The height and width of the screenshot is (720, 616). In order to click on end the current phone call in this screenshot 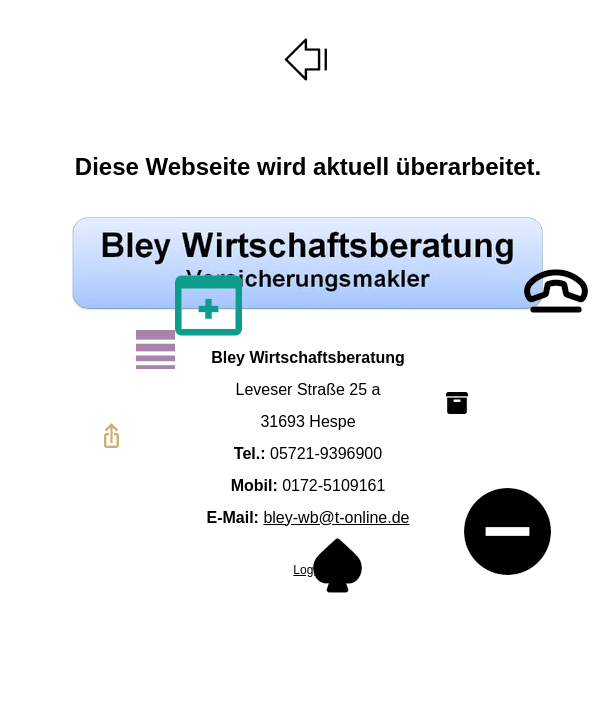, I will do `click(556, 291)`.